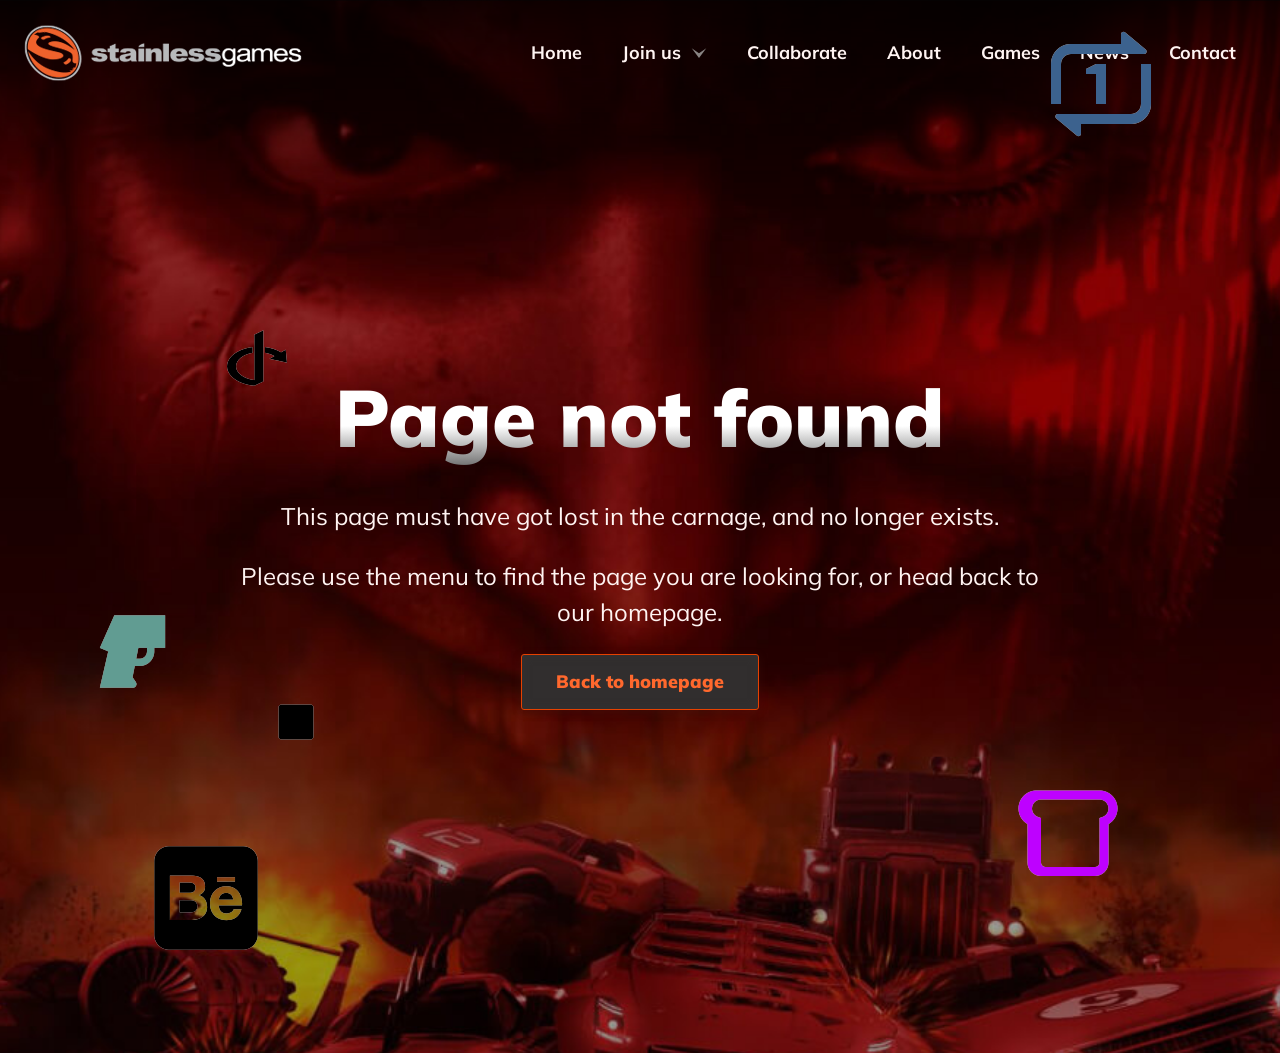 This screenshot has width=1280, height=1053. What do you see at coordinates (1068, 831) in the screenshot?
I see `browse bakery or bread products` at bounding box center [1068, 831].